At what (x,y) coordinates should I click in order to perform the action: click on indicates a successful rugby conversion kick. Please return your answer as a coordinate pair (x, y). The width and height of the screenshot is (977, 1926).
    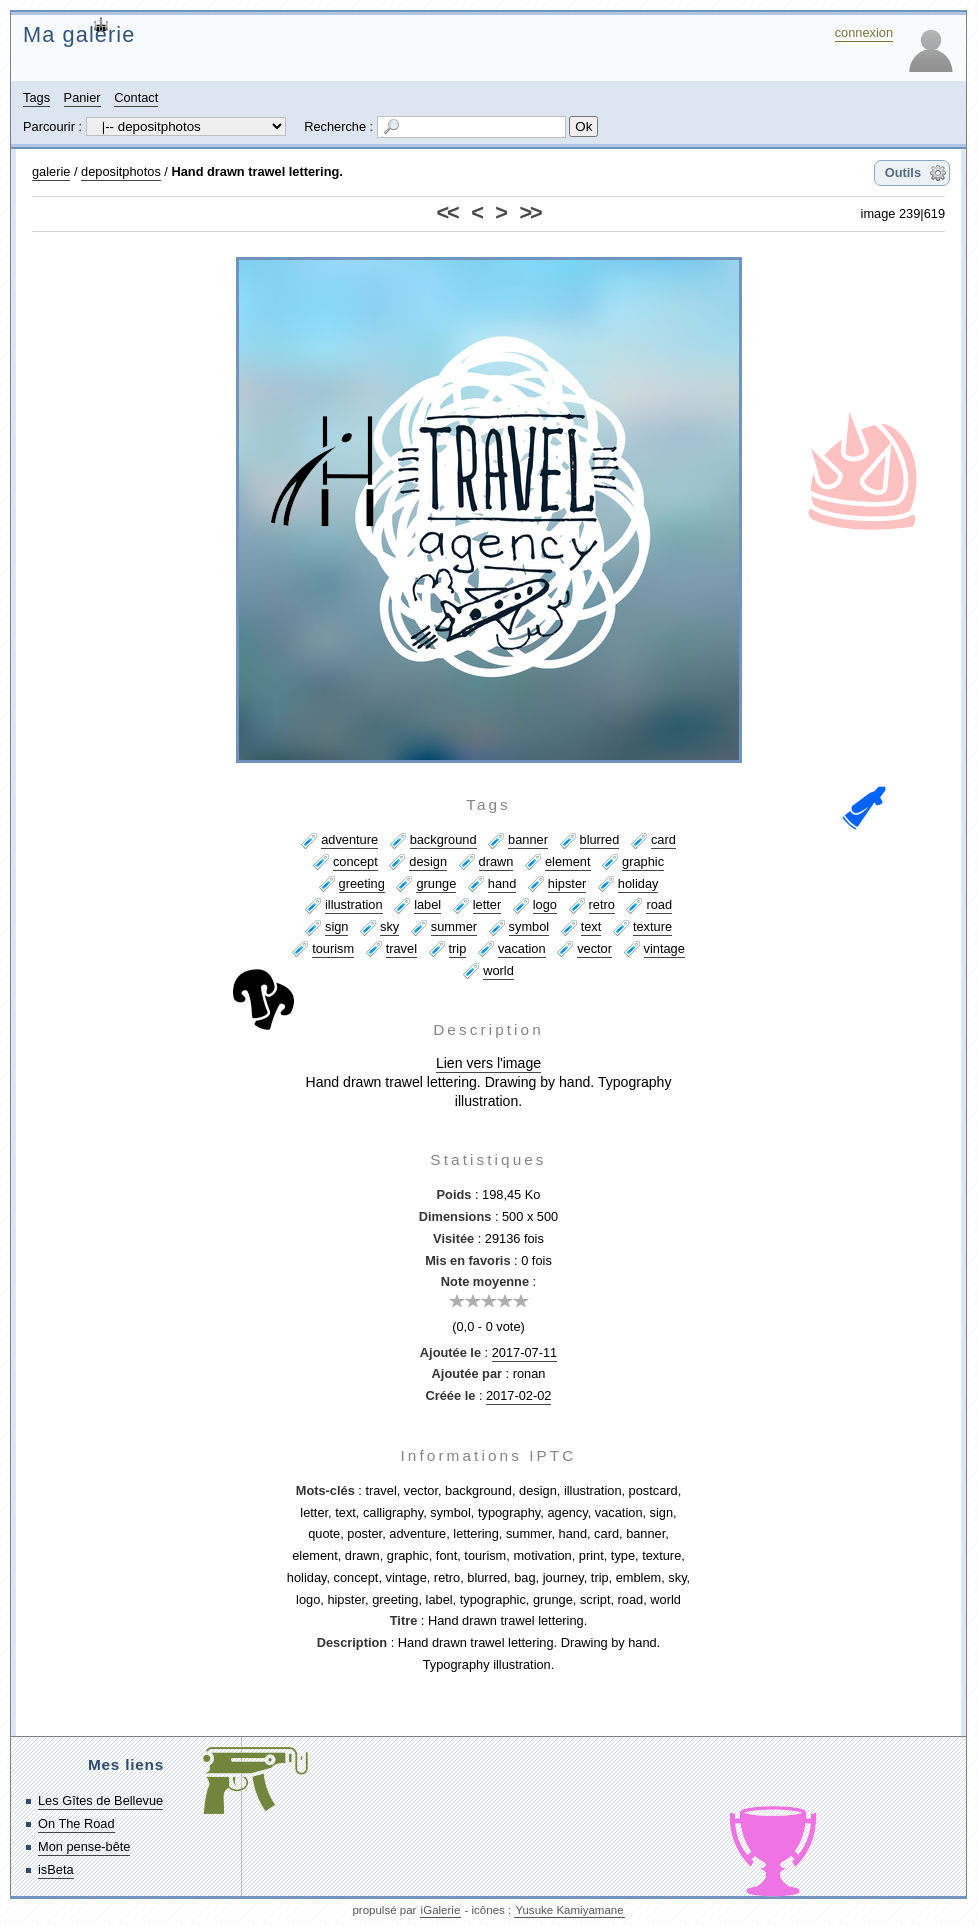
    Looking at the image, I should click on (325, 472).